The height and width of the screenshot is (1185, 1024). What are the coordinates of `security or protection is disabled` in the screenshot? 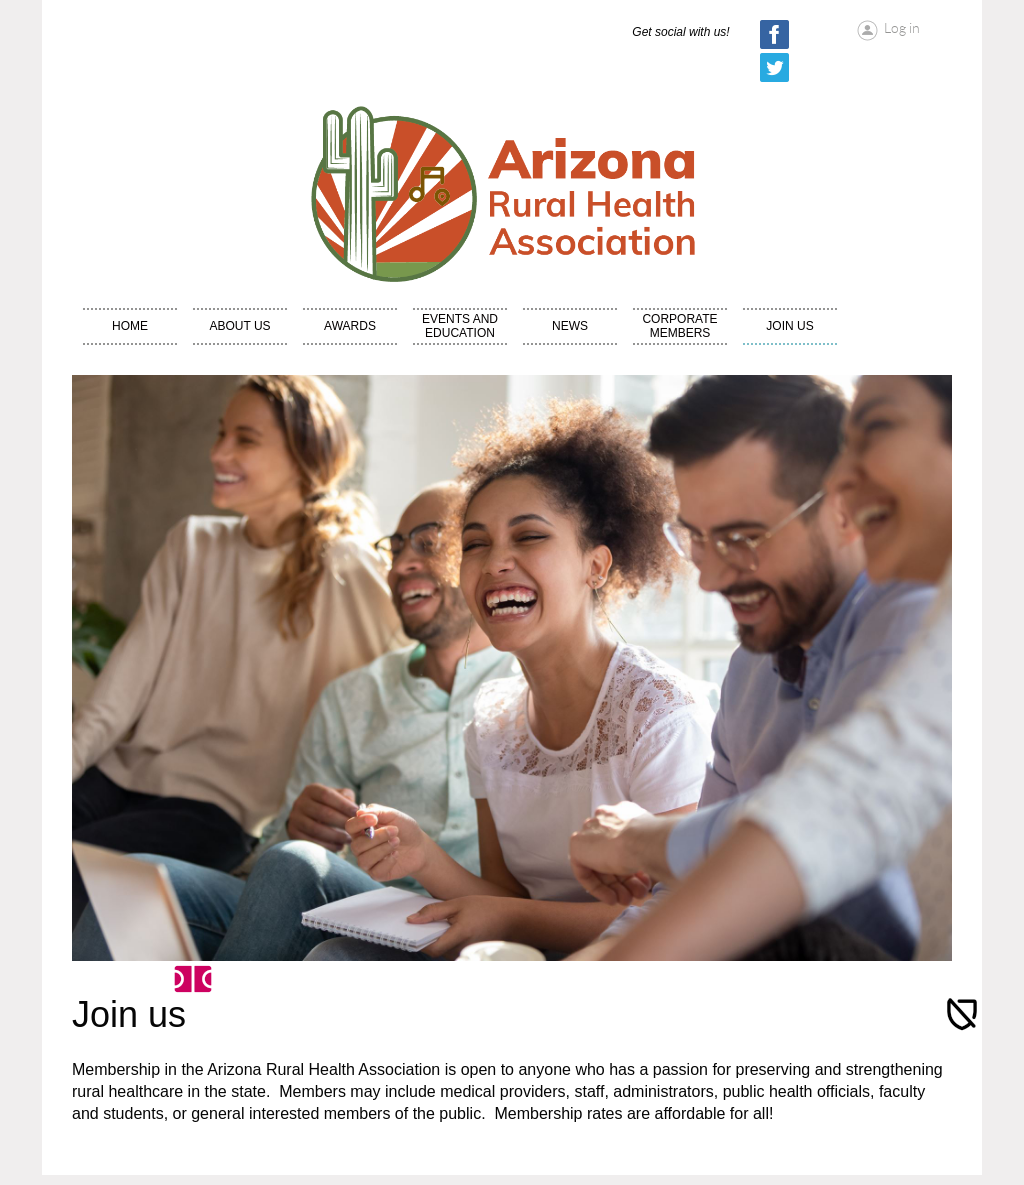 It's located at (962, 1013).